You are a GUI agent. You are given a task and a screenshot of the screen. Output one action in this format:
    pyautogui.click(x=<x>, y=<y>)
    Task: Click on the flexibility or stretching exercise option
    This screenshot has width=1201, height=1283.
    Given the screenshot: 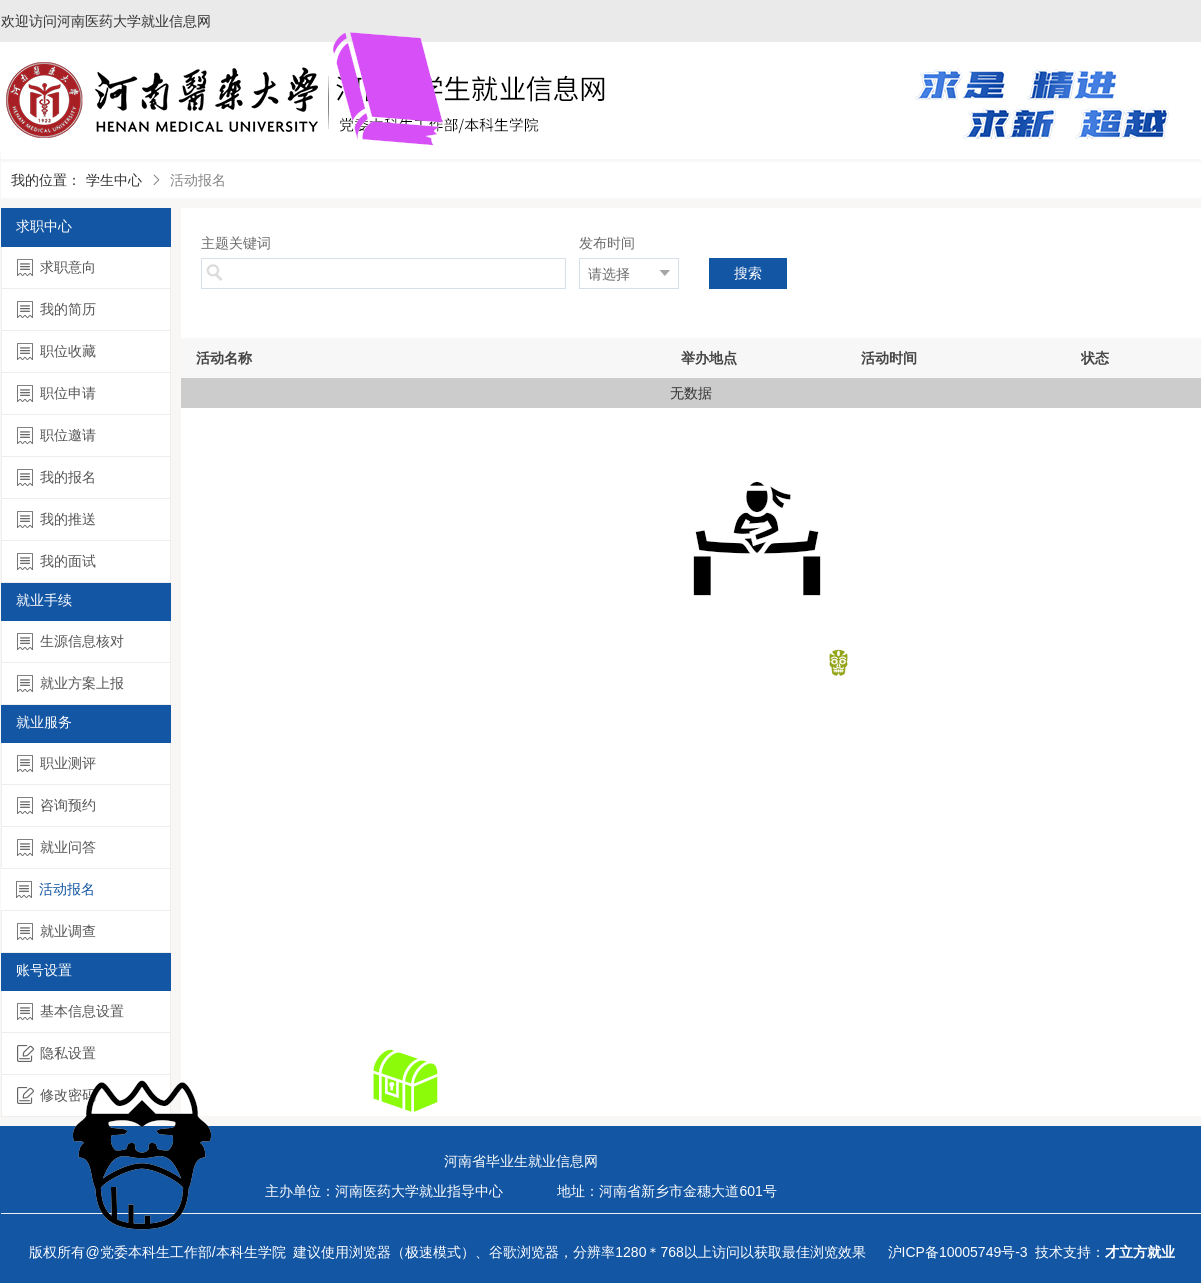 What is the action you would take?
    pyautogui.click(x=757, y=532)
    